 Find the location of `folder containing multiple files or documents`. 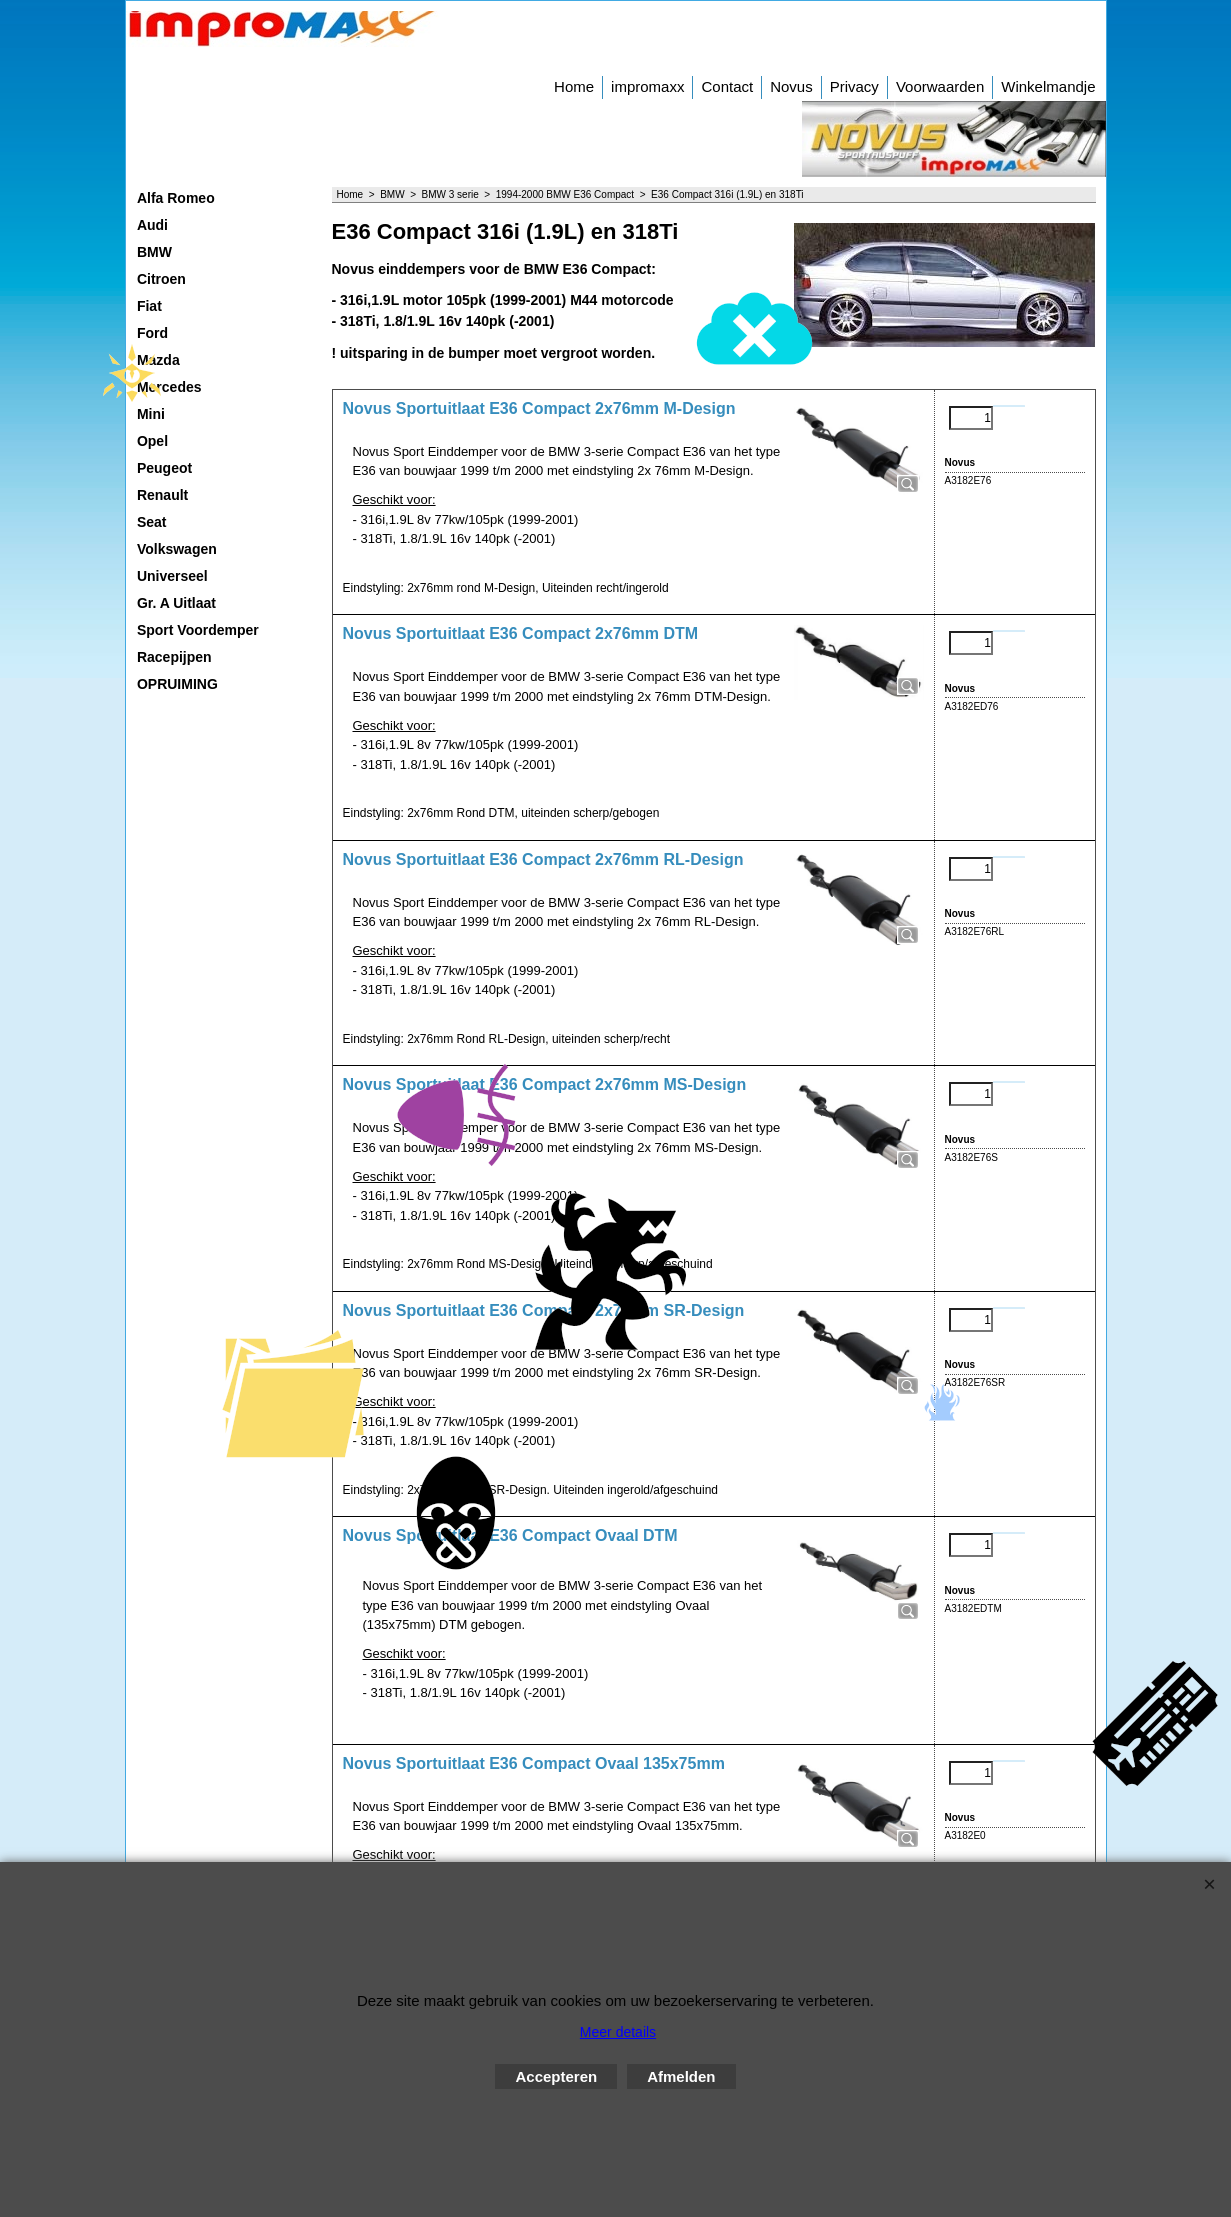

folder containing multiple files or documents is located at coordinates (292, 1395).